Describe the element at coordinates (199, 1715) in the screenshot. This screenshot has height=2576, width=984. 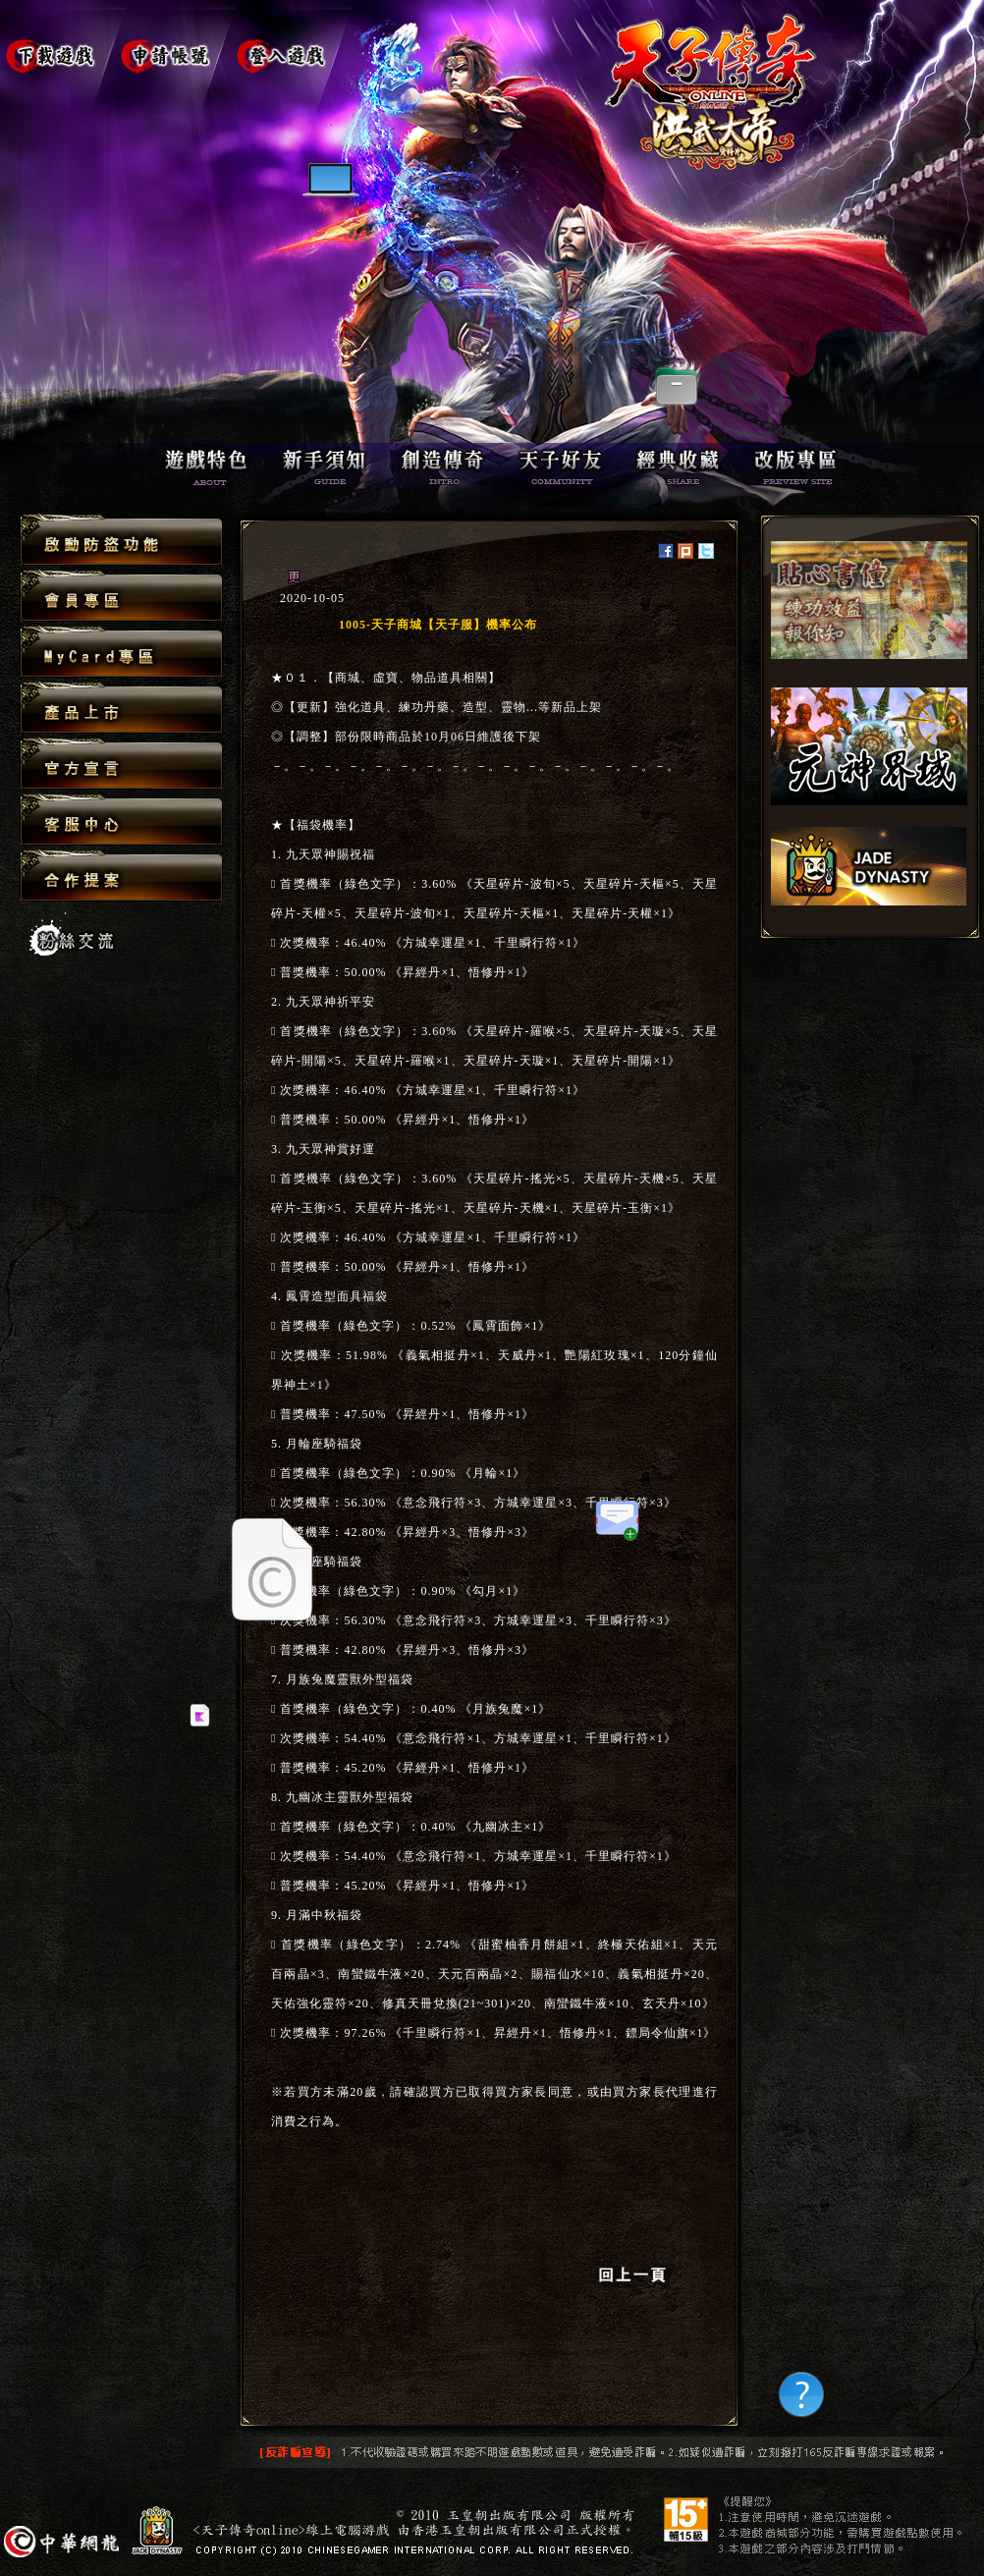
I see `a kotlin source code file` at that location.